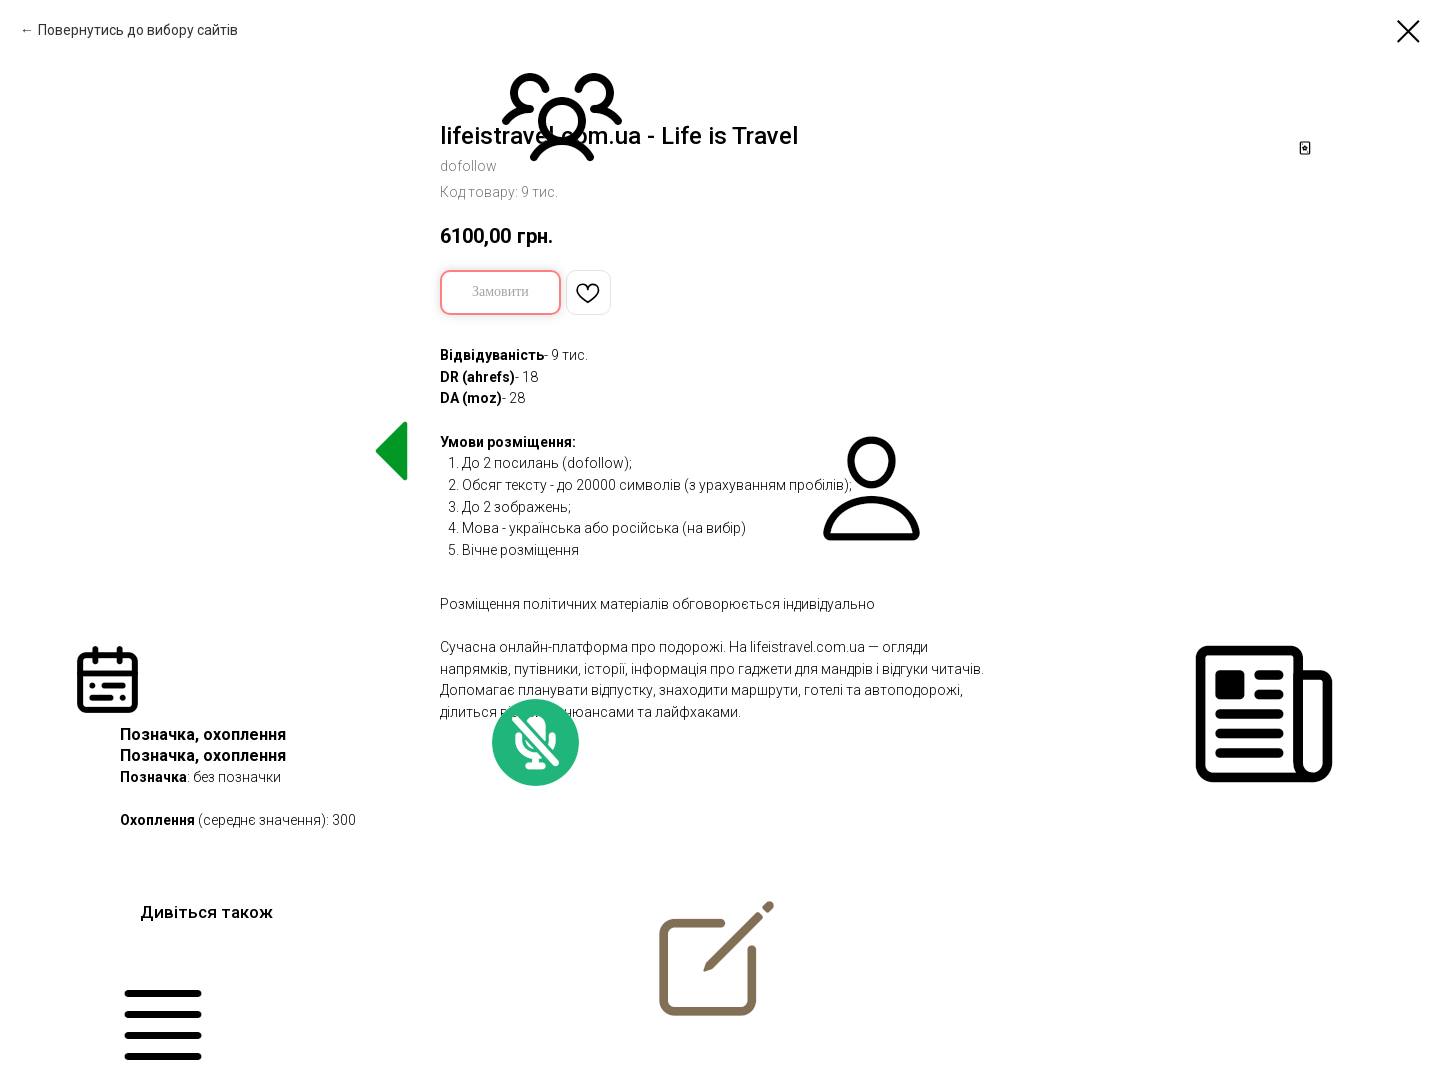 Image resolution: width=1440 pixels, height=1082 pixels. What do you see at coordinates (163, 1025) in the screenshot?
I see `open navigation menu` at bounding box center [163, 1025].